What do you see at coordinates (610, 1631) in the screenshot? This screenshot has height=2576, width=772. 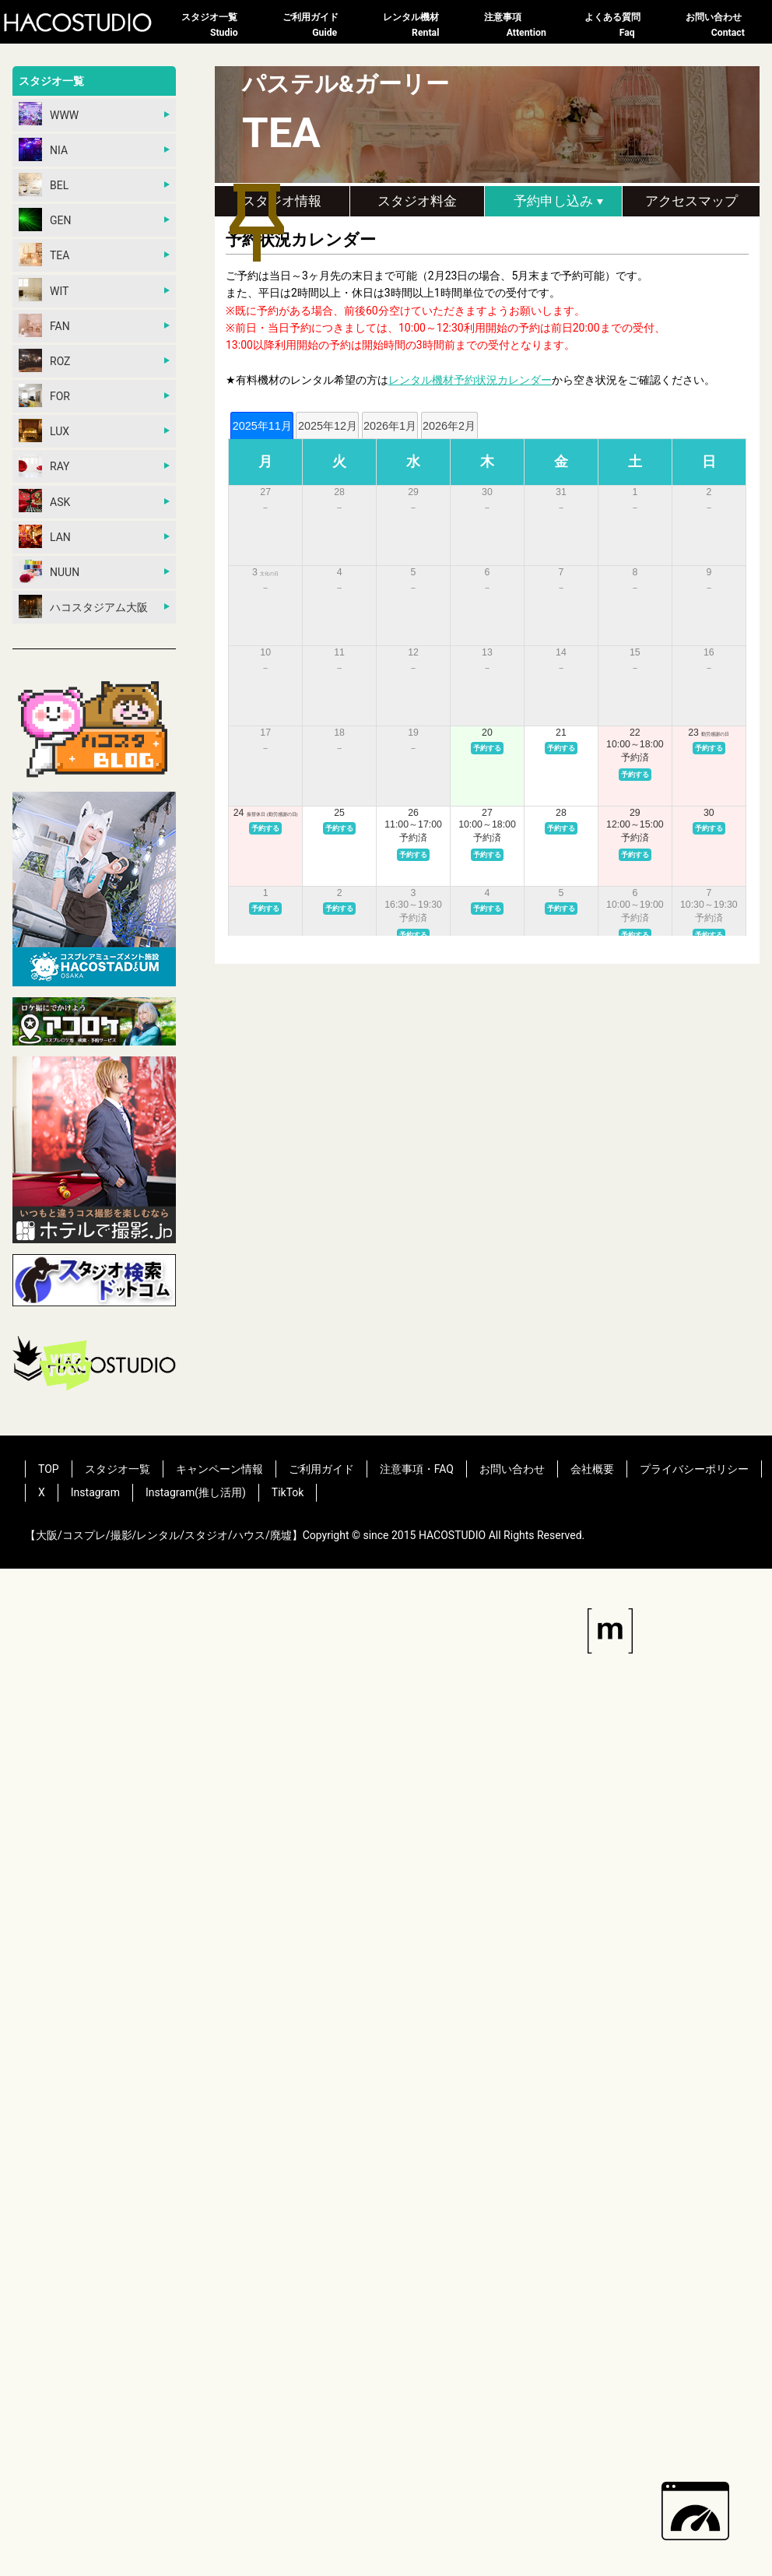 I see `open matrix messaging app` at bounding box center [610, 1631].